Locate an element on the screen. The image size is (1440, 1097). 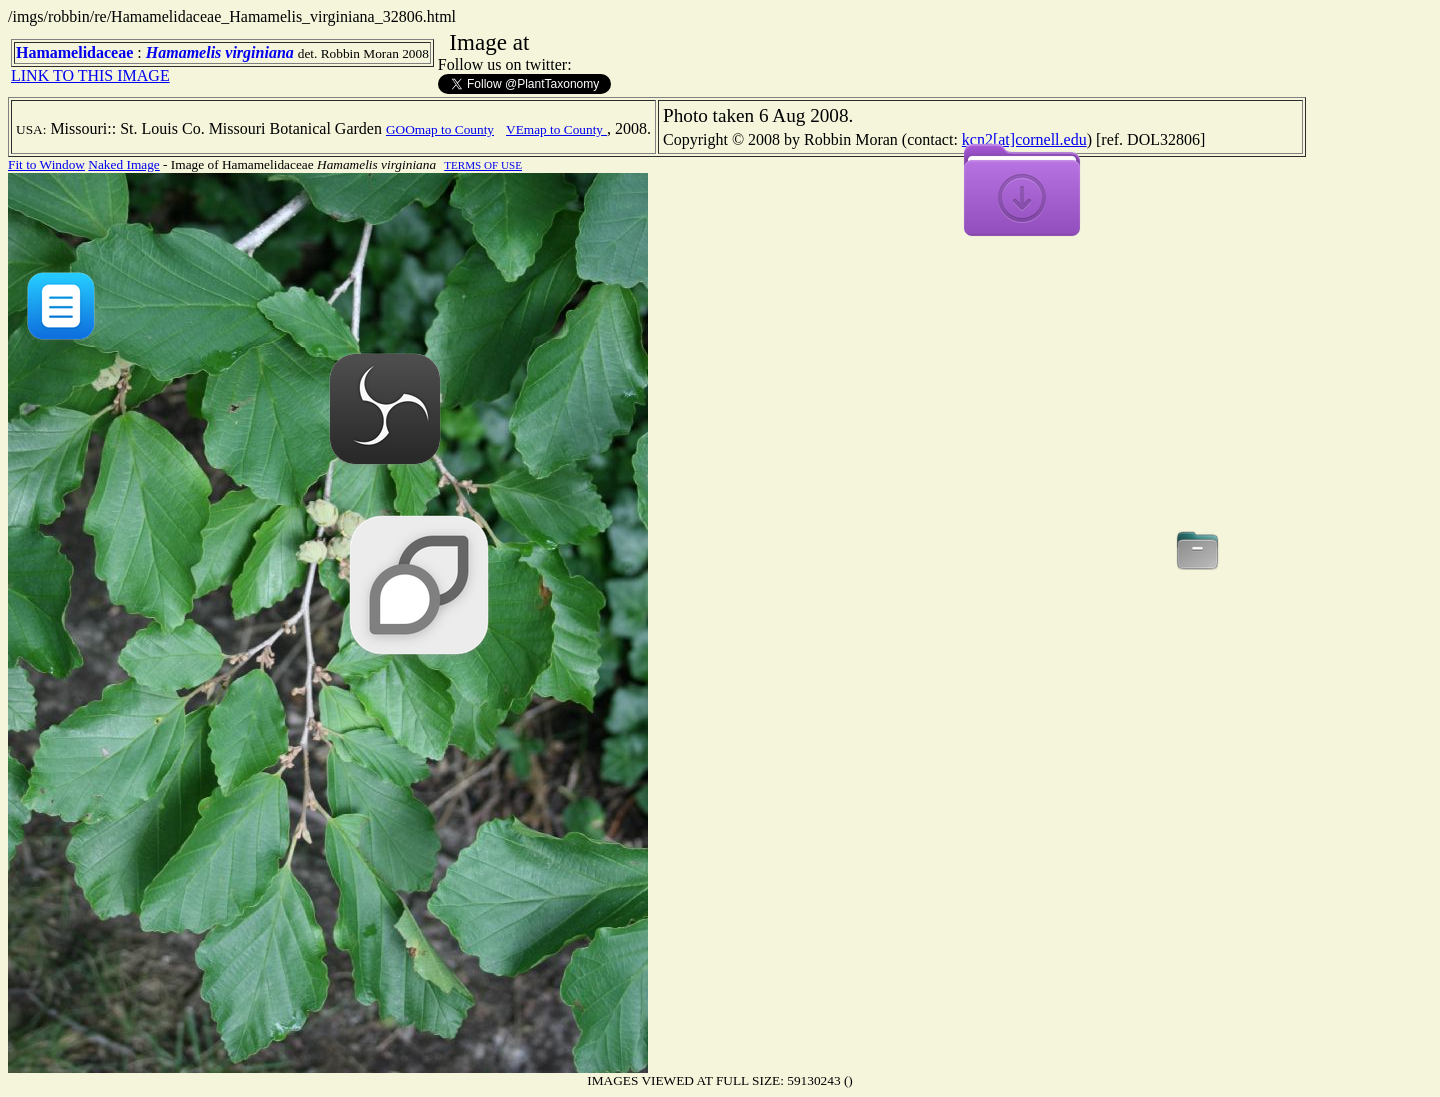
launch the korora linux distribution app is located at coordinates (419, 585).